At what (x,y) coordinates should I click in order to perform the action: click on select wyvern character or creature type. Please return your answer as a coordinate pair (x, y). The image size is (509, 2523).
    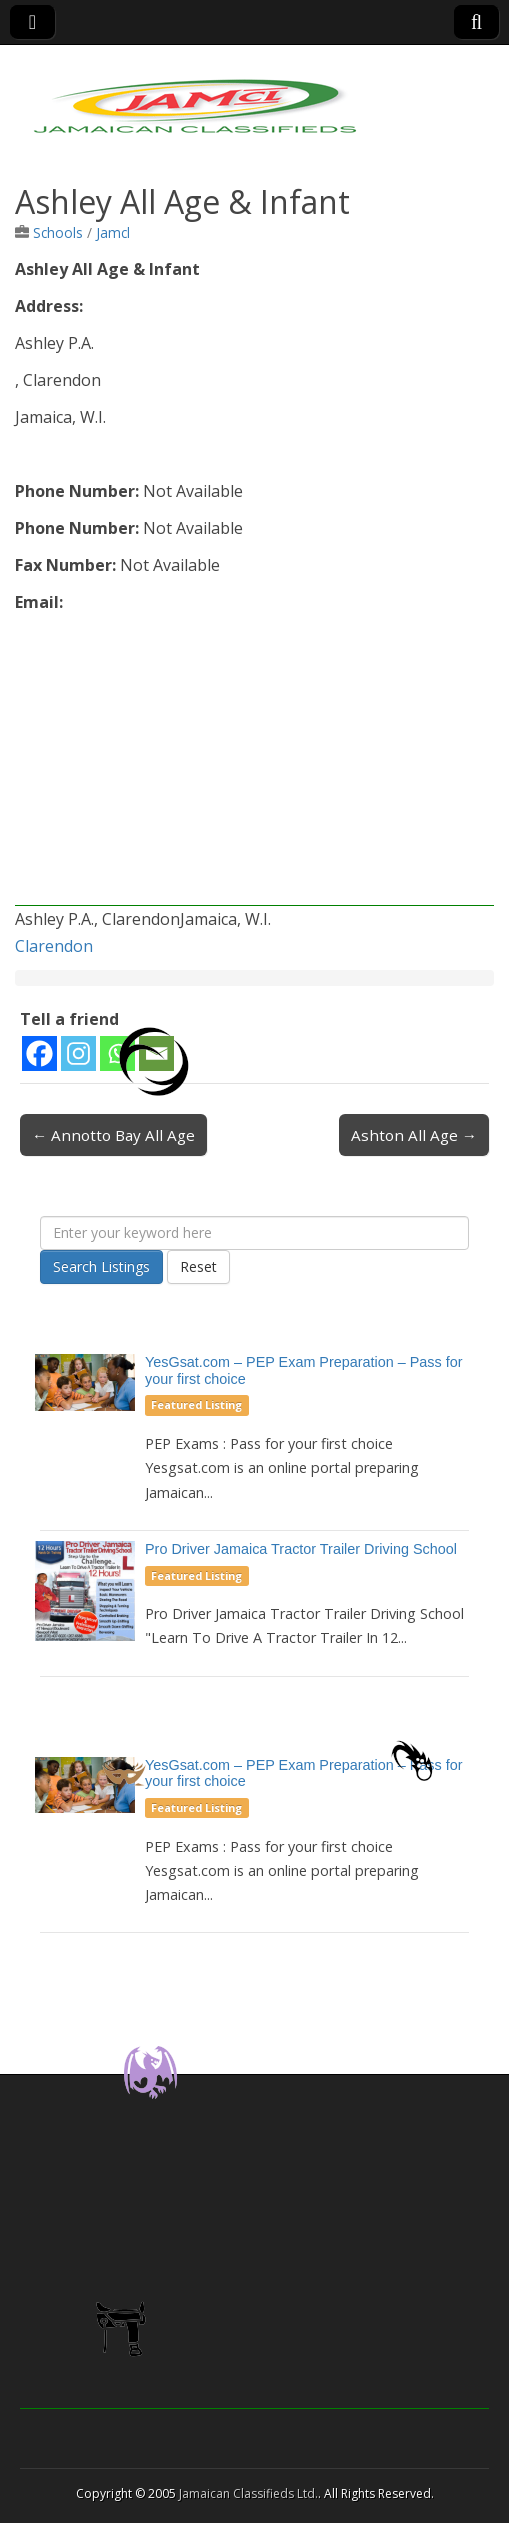
    Looking at the image, I should click on (150, 2072).